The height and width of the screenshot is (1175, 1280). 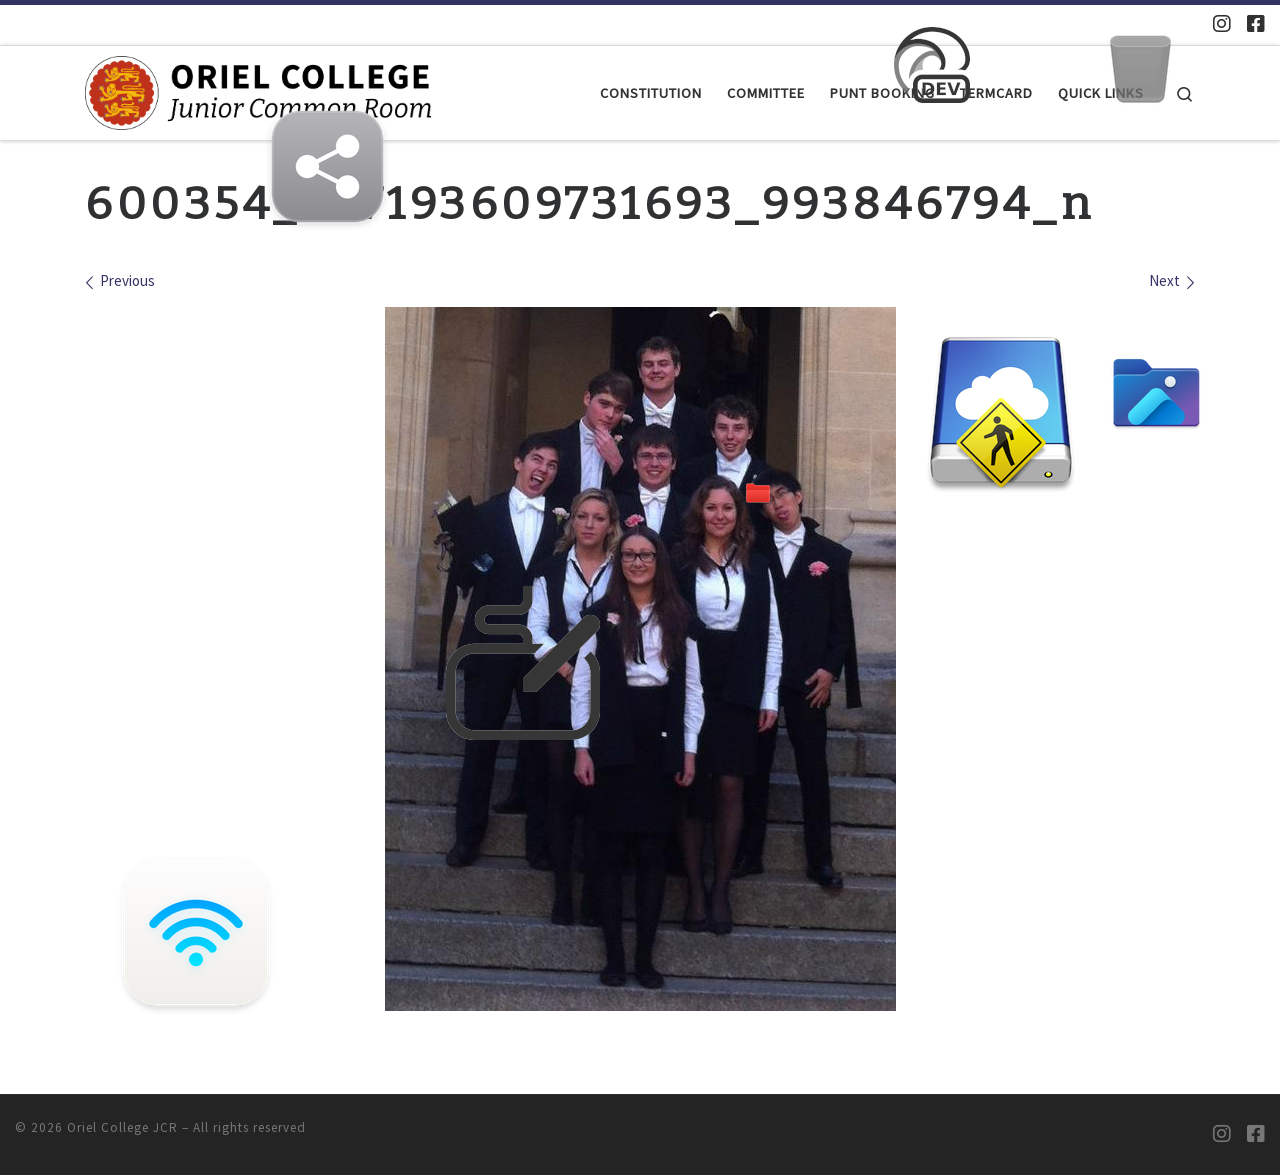 What do you see at coordinates (1140, 68) in the screenshot?
I see `empty trash bin ready to receive deleted items` at bounding box center [1140, 68].